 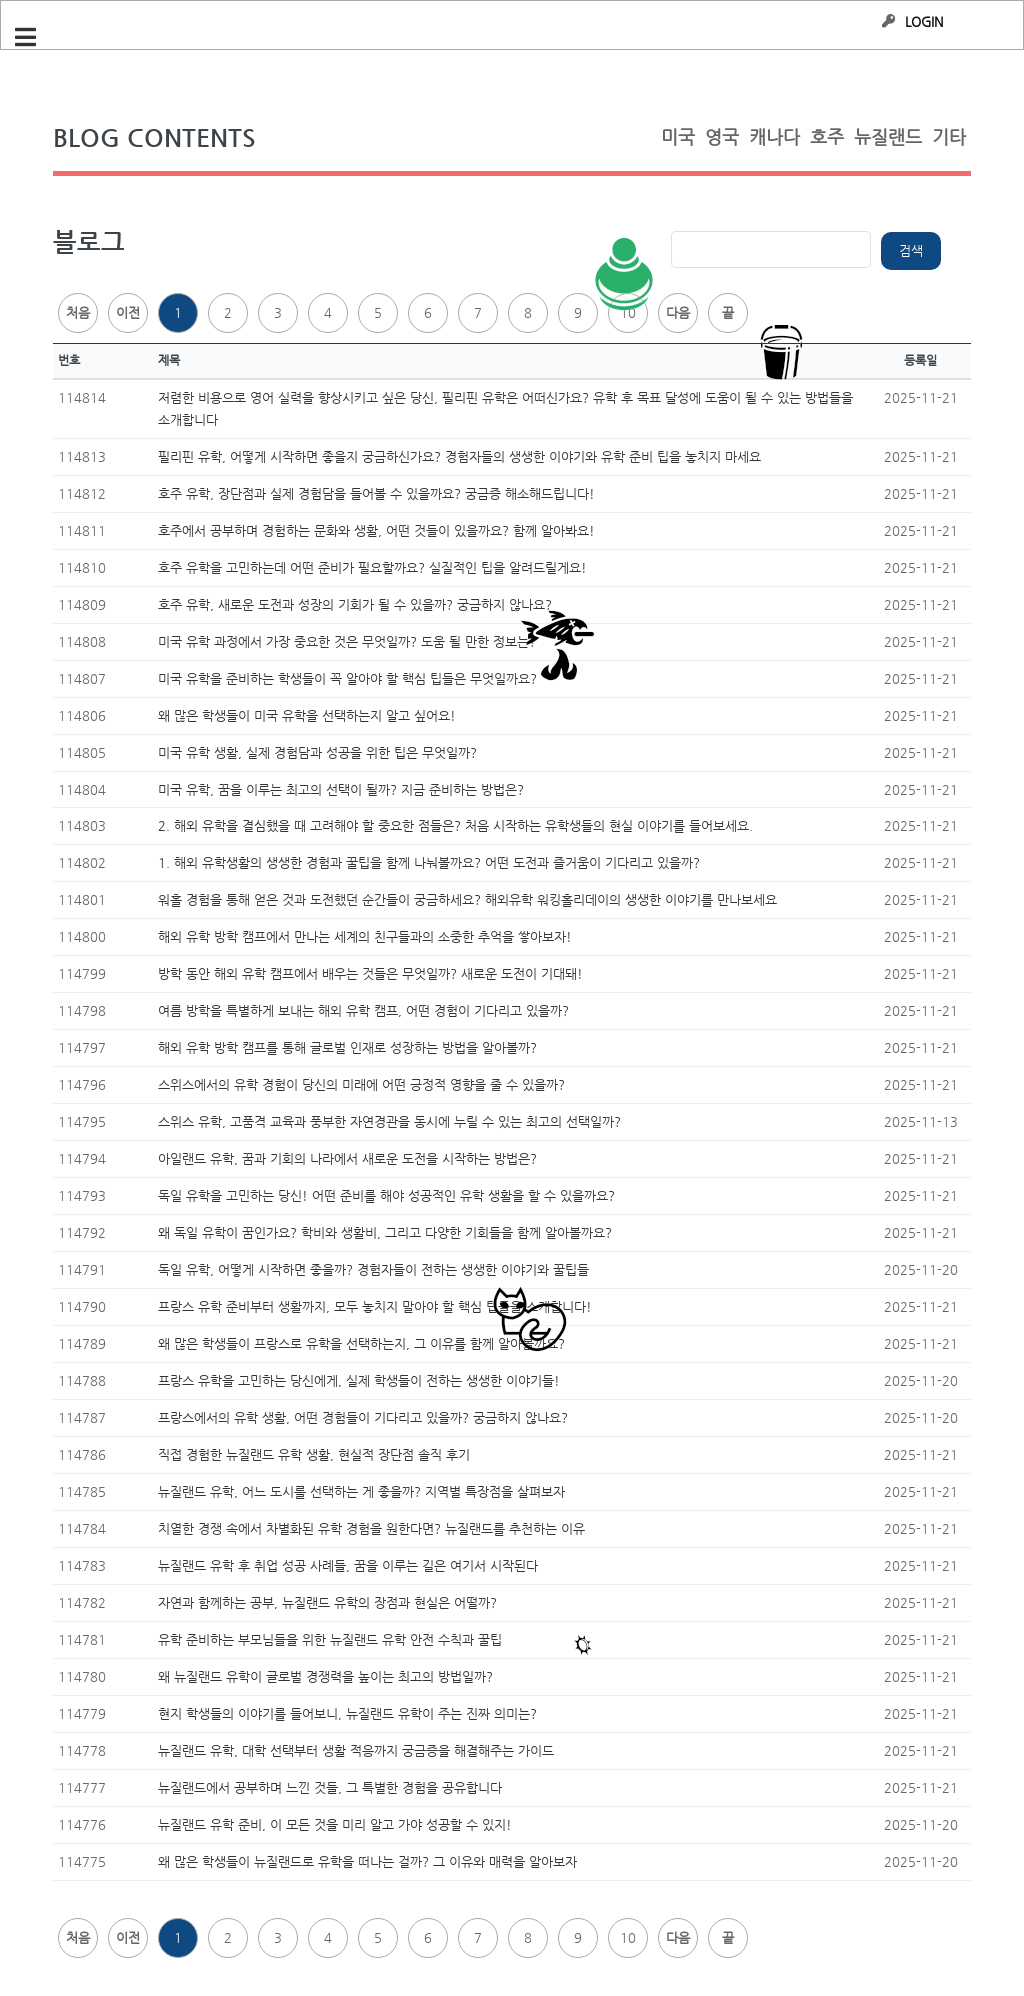 What do you see at coordinates (529, 1317) in the screenshot?
I see `decorative cat icon for pet-related content` at bounding box center [529, 1317].